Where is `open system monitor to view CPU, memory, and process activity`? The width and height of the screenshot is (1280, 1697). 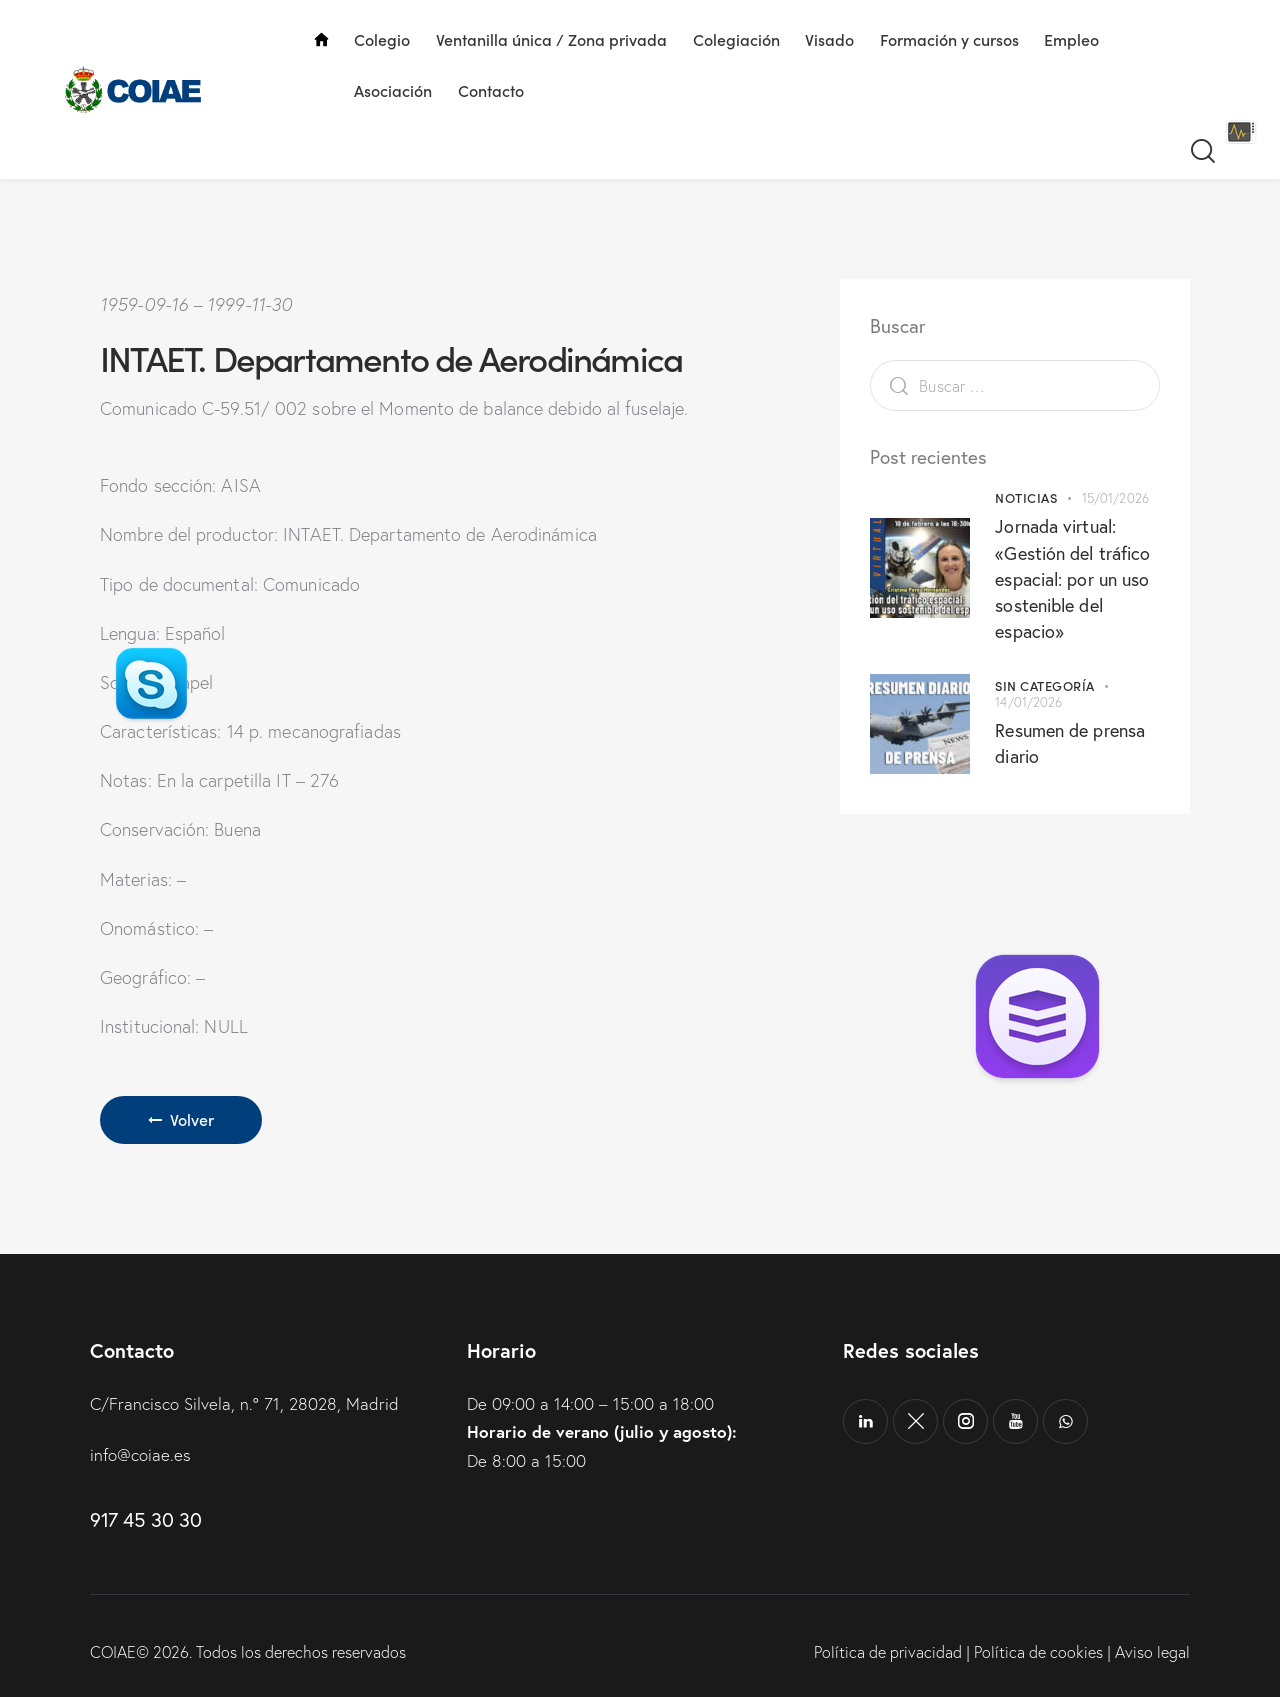 open system monitor to view CPU, memory, and process activity is located at coordinates (1241, 132).